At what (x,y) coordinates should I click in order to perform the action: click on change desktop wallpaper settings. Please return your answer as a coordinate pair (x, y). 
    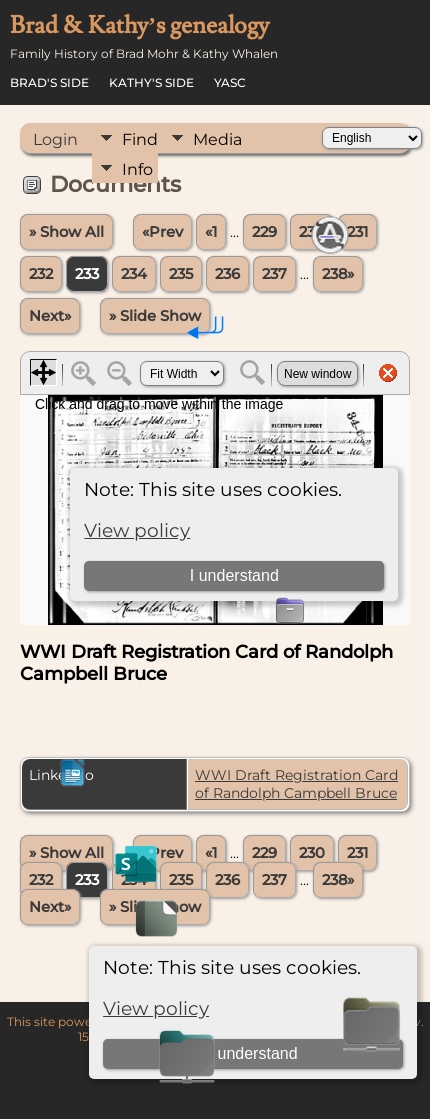
    Looking at the image, I should click on (156, 917).